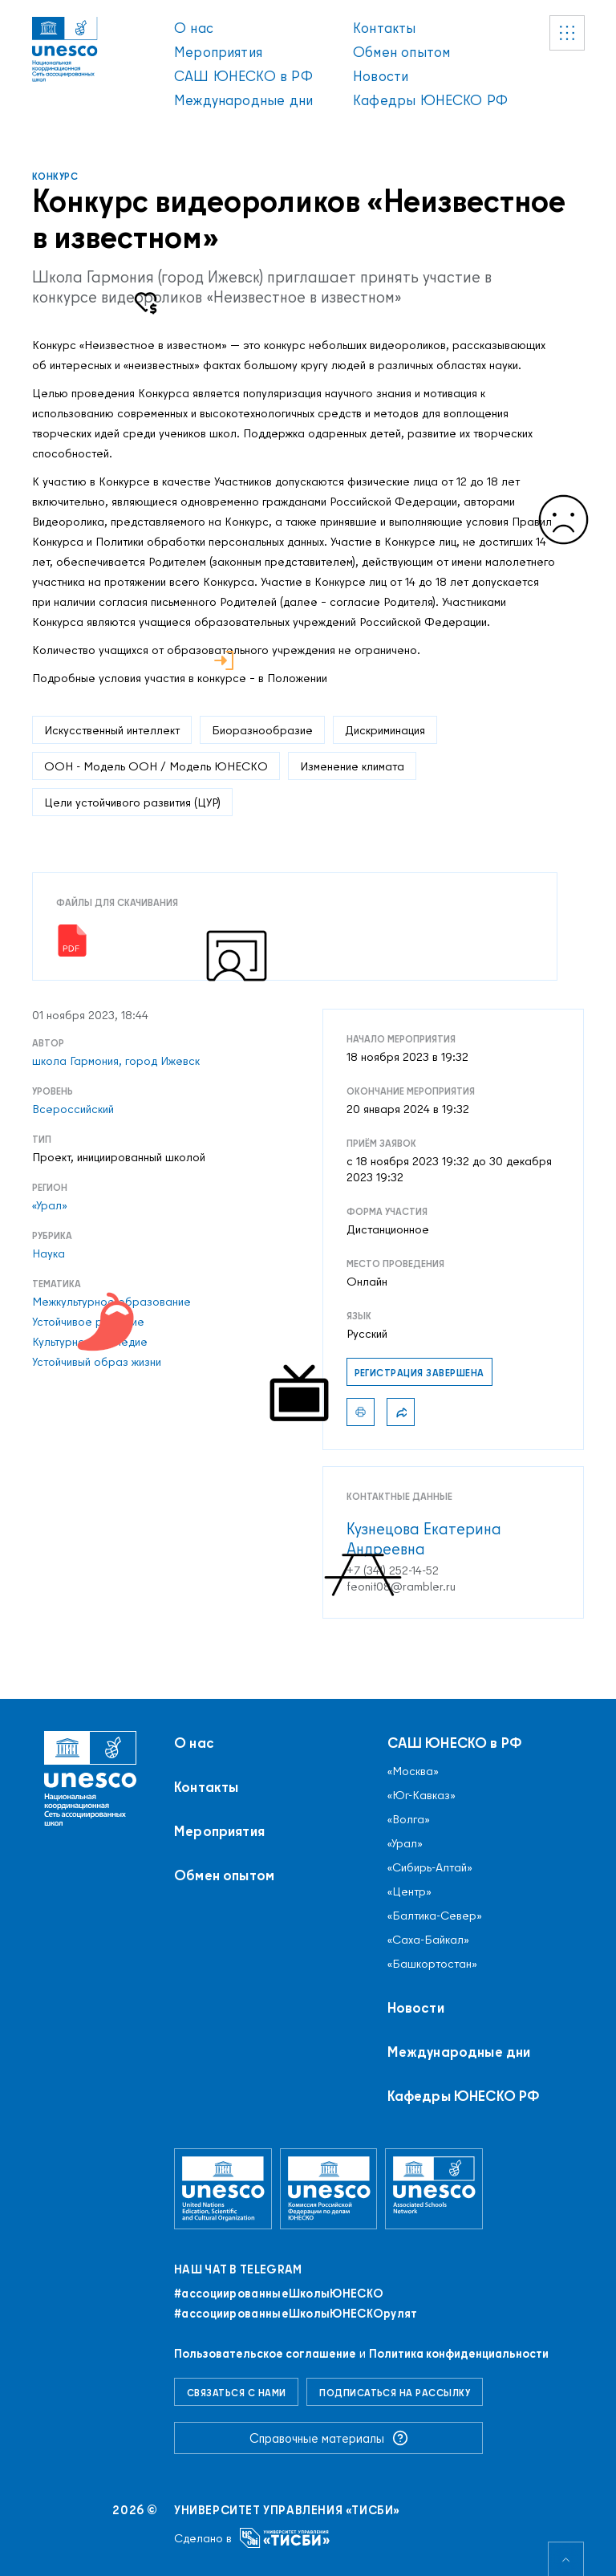  I want to click on access teaching or presentation mode, so click(237, 956).